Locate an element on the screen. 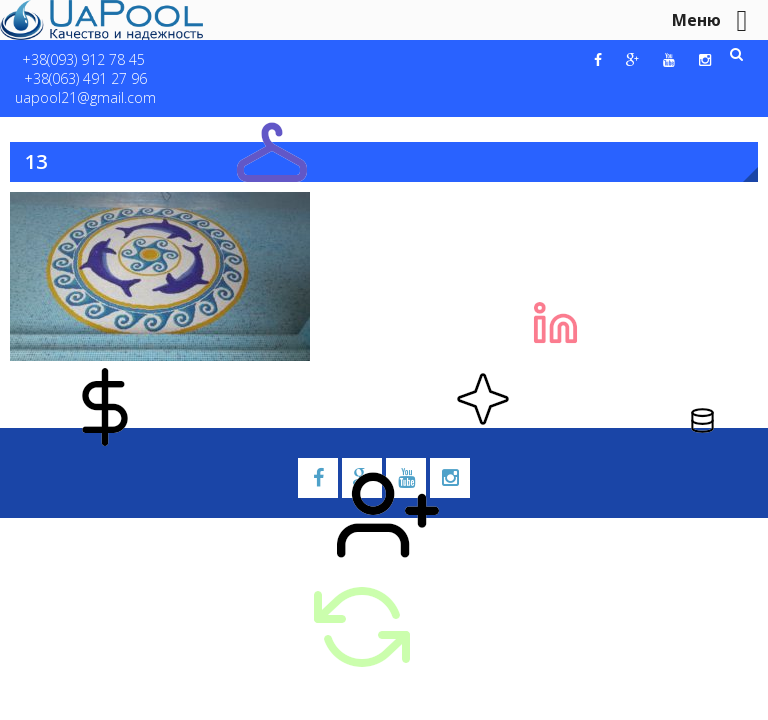 This screenshot has height=720, width=768. view payment or pricing details is located at coordinates (105, 407).